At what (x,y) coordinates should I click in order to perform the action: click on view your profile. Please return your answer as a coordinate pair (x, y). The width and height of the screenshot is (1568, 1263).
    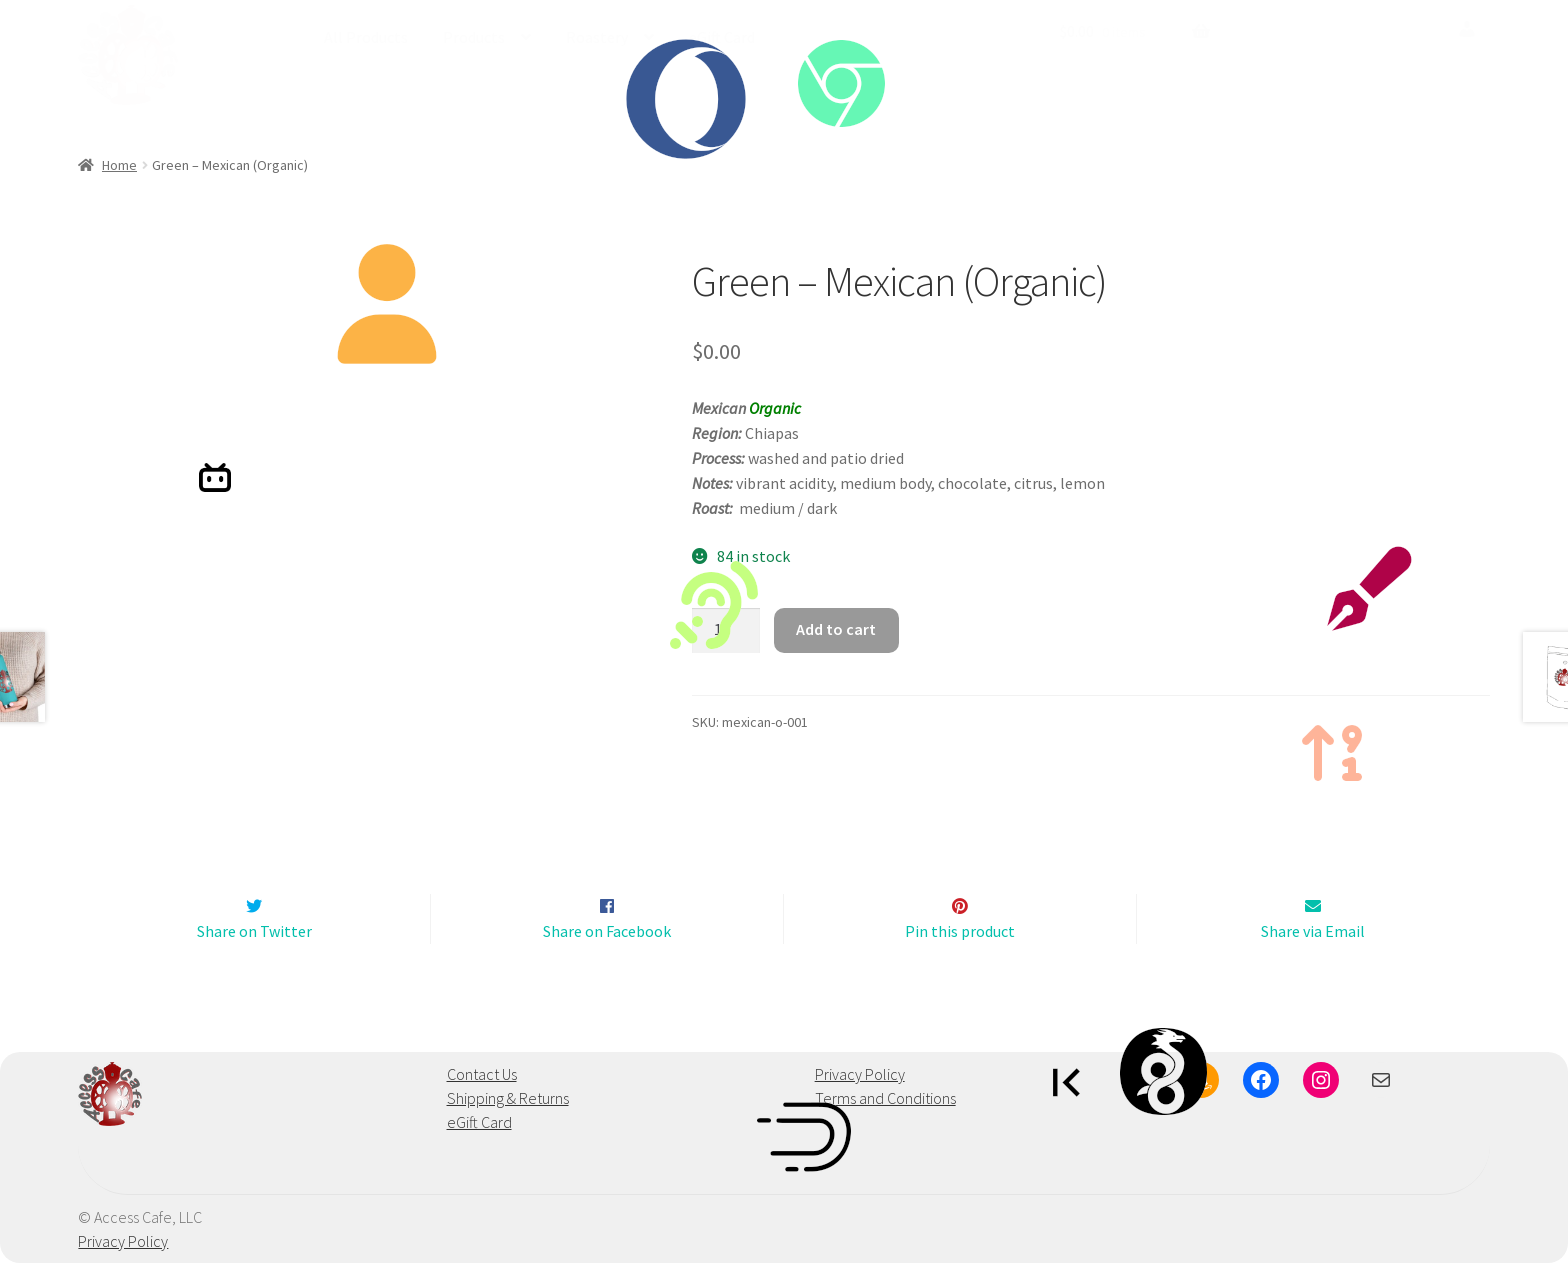
    Looking at the image, I should click on (387, 303).